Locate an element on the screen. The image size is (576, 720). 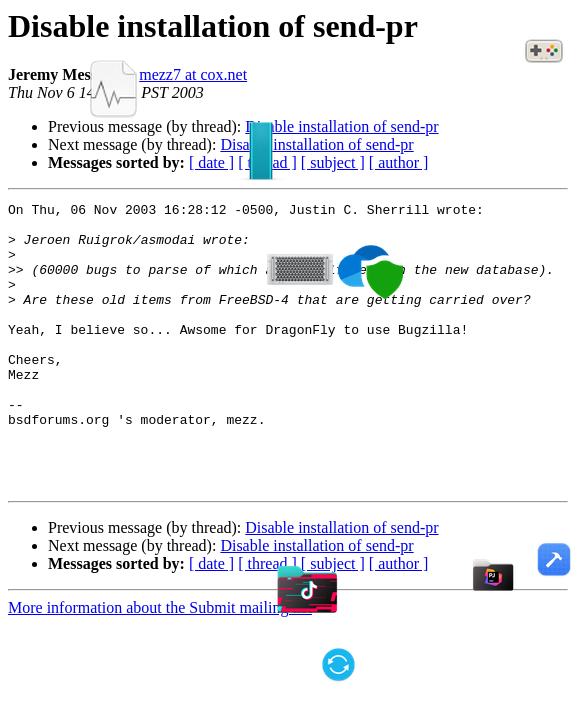
dropbox is currently syncing files is located at coordinates (338, 664).